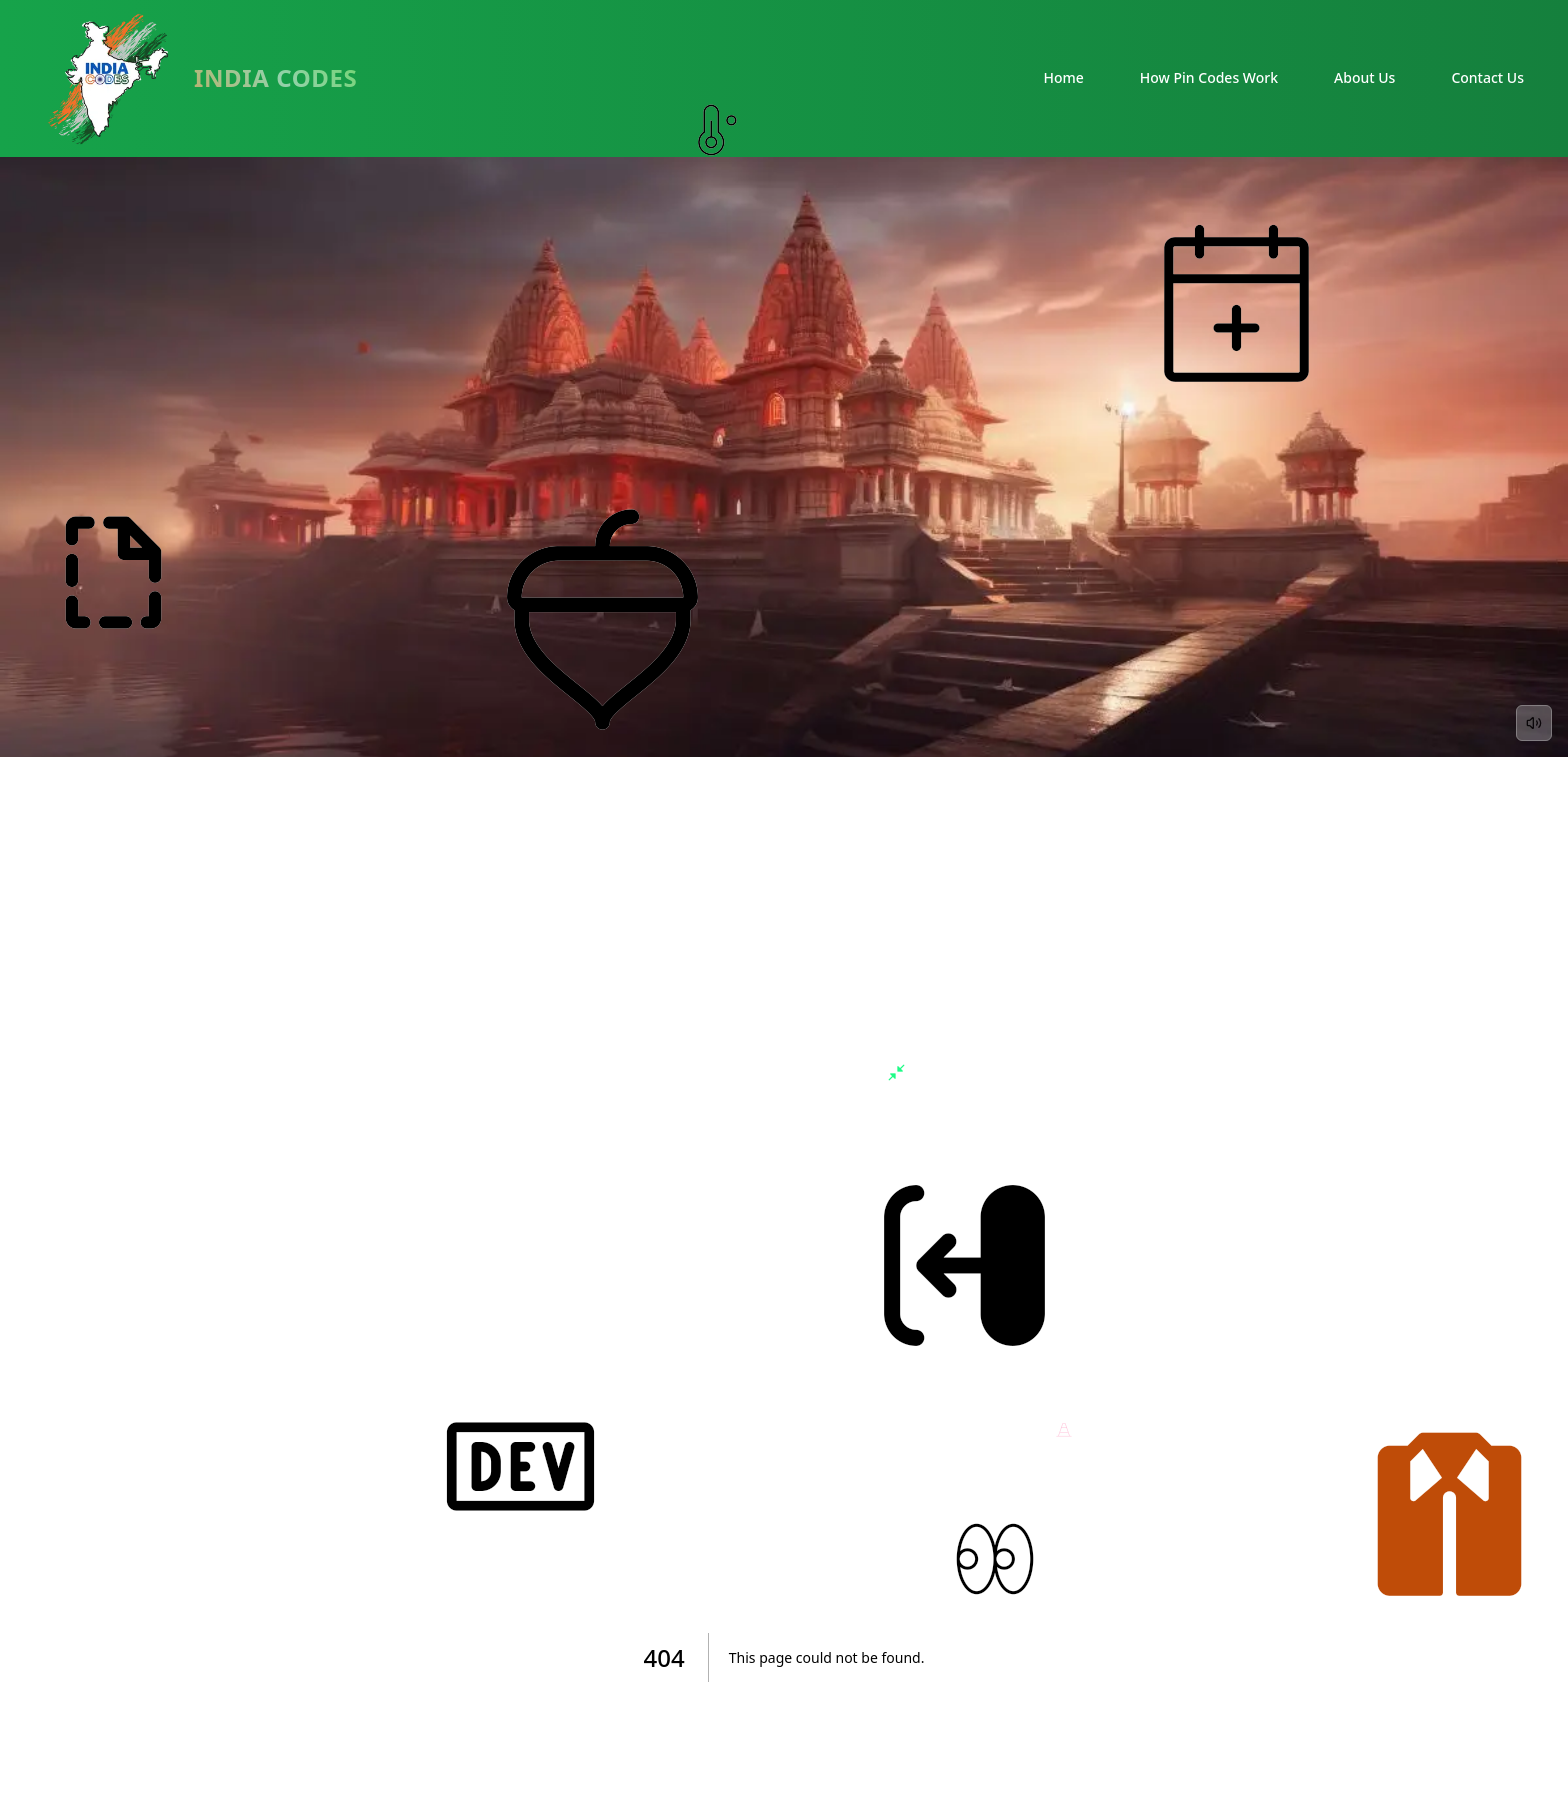 The width and height of the screenshot is (1568, 1802). What do you see at coordinates (1449, 1517) in the screenshot?
I see `view clothing or apparel items` at bounding box center [1449, 1517].